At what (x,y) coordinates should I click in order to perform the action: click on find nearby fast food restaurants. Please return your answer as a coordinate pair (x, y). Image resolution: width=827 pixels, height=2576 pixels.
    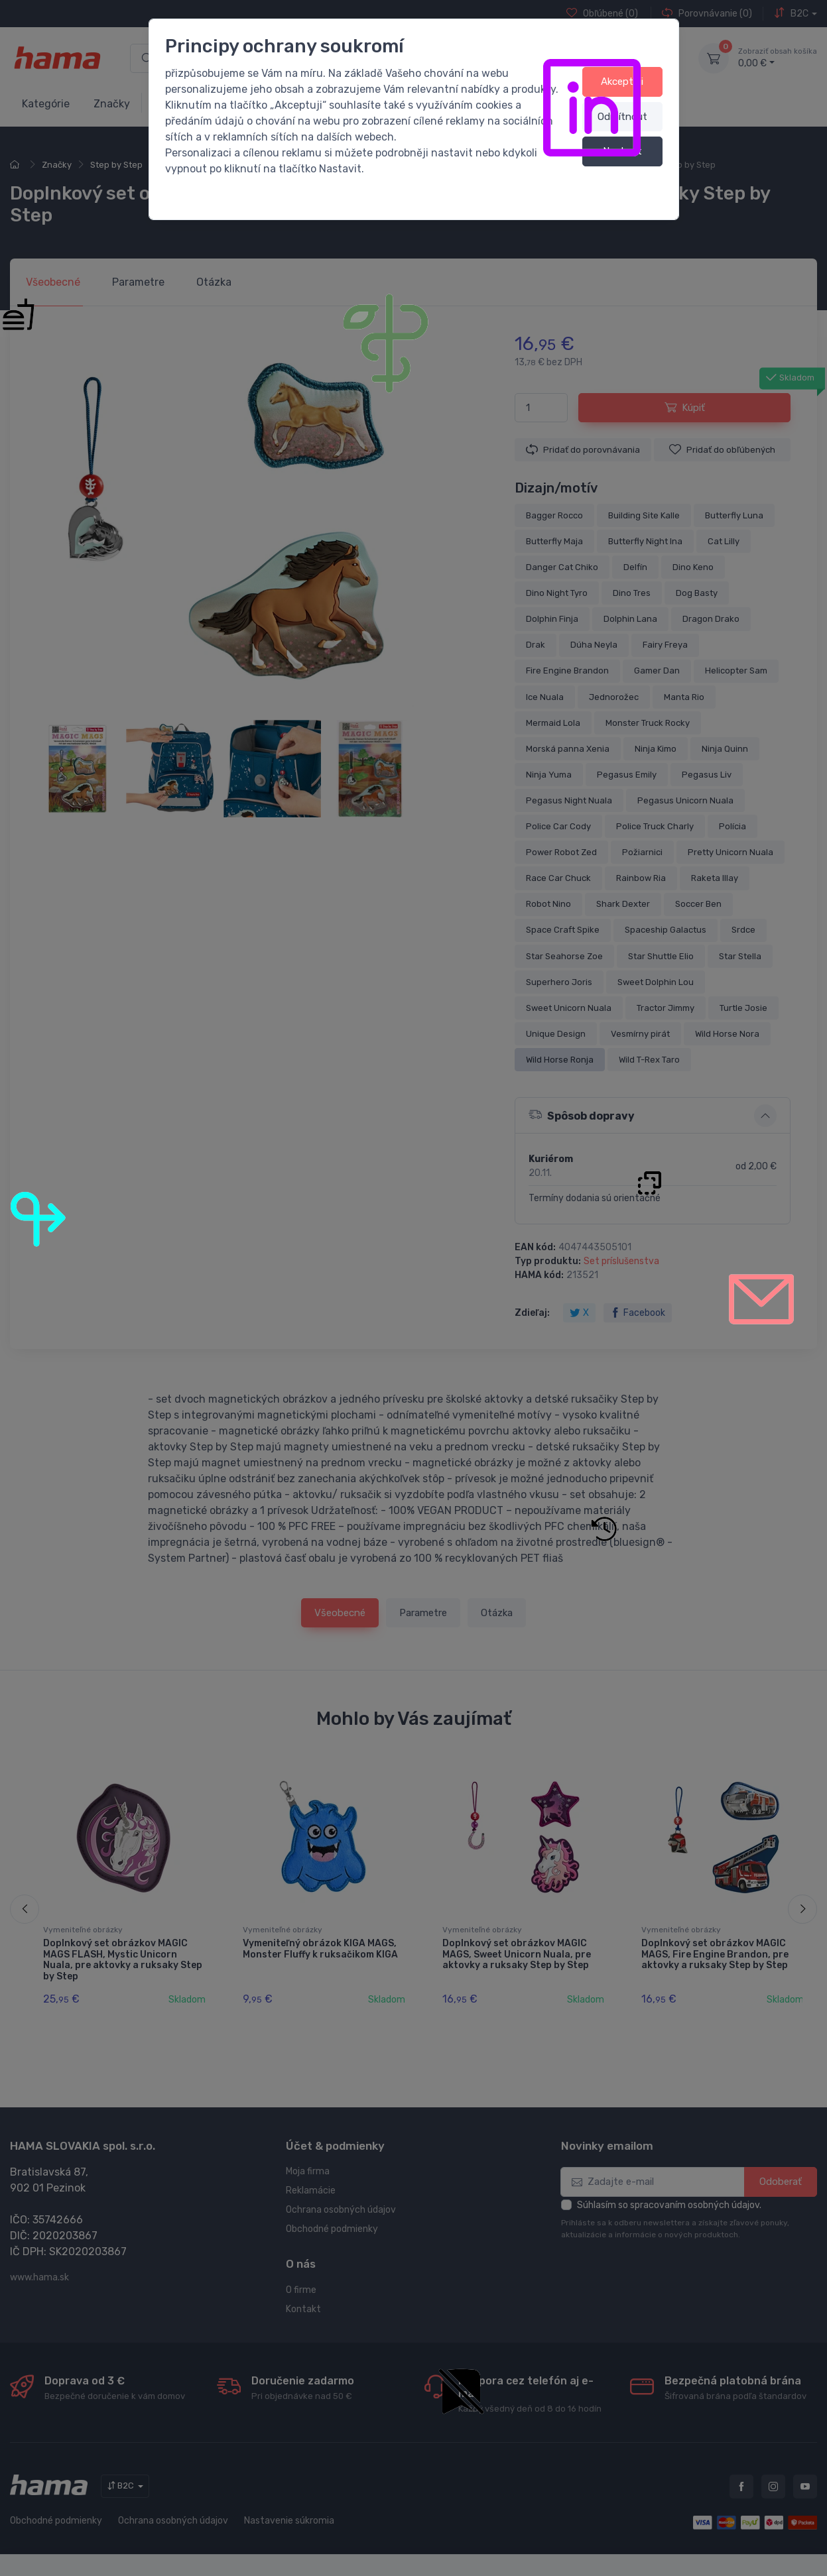
    Looking at the image, I should click on (19, 314).